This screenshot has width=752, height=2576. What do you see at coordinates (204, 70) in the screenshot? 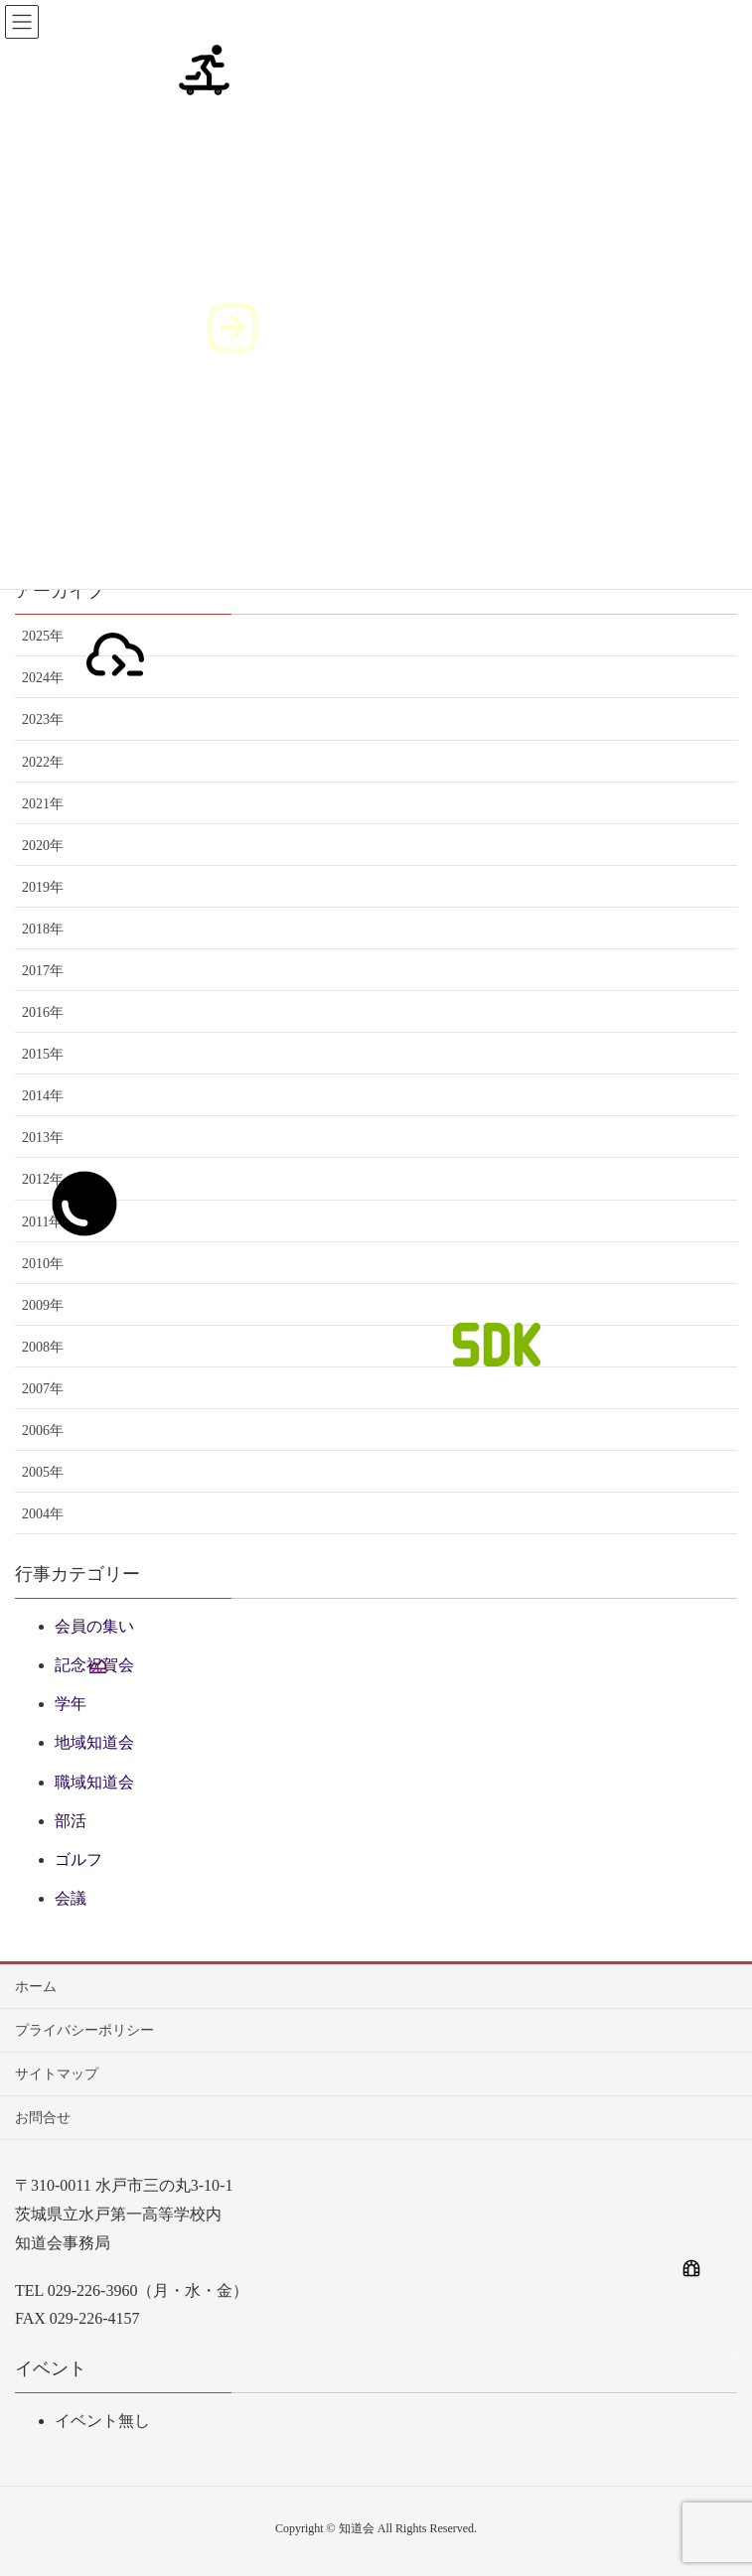
I see `browse skateboarding or action sports content` at bounding box center [204, 70].